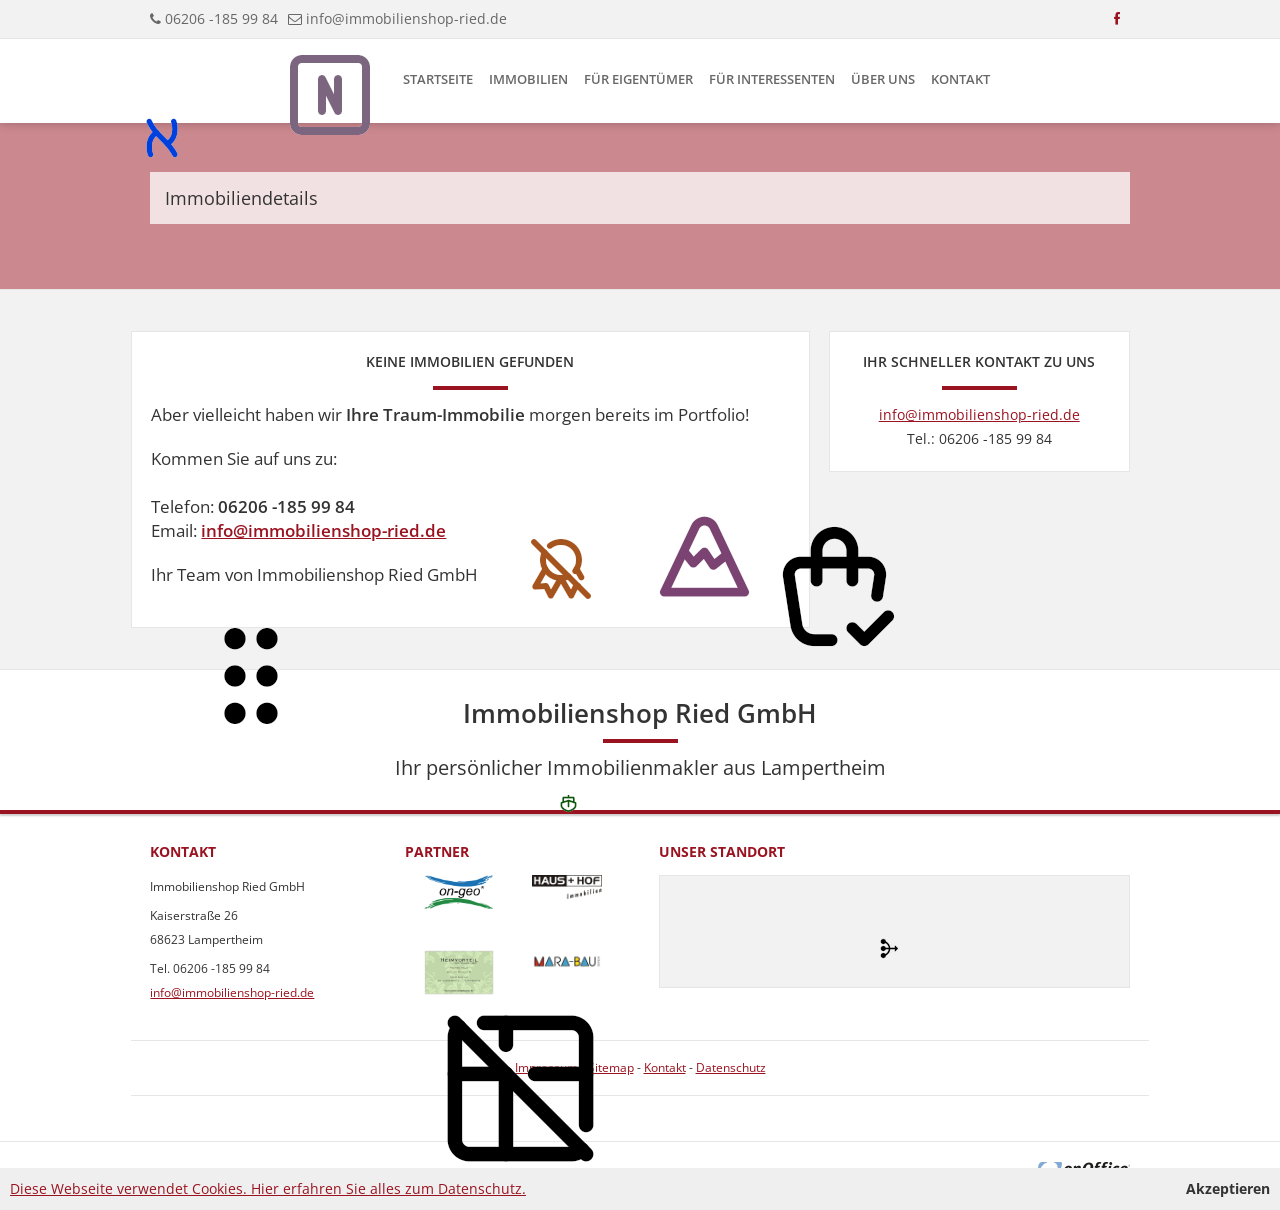  Describe the element at coordinates (834, 586) in the screenshot. I see `purchase completed successfully` at that location.